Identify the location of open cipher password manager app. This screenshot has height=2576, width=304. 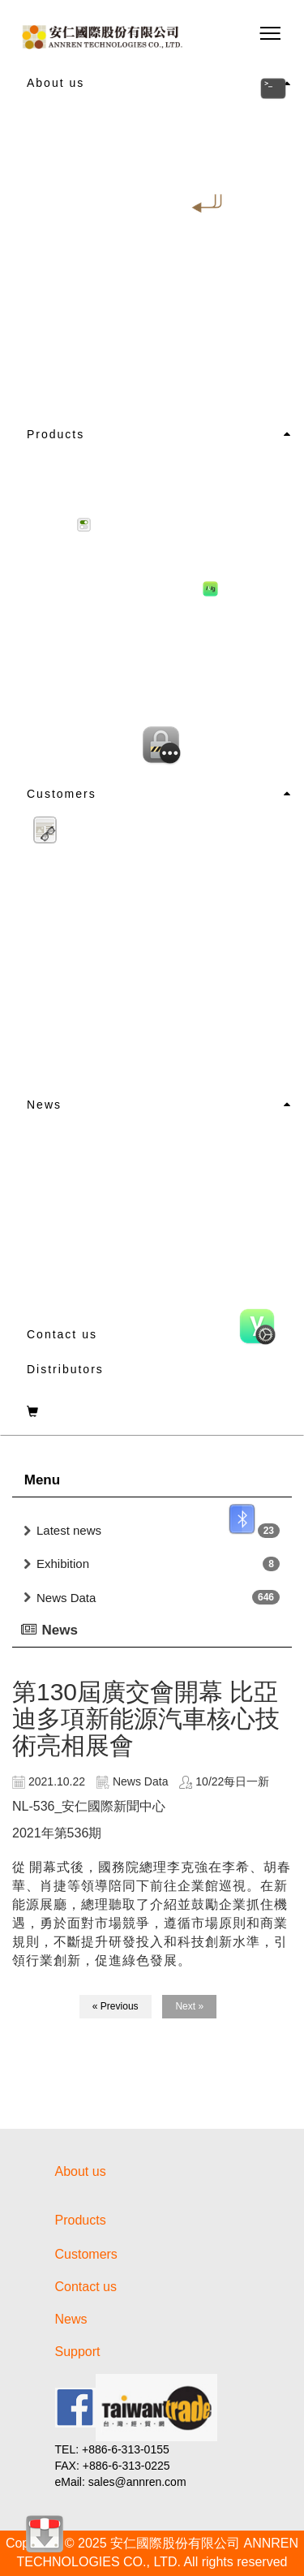
(161, 744).